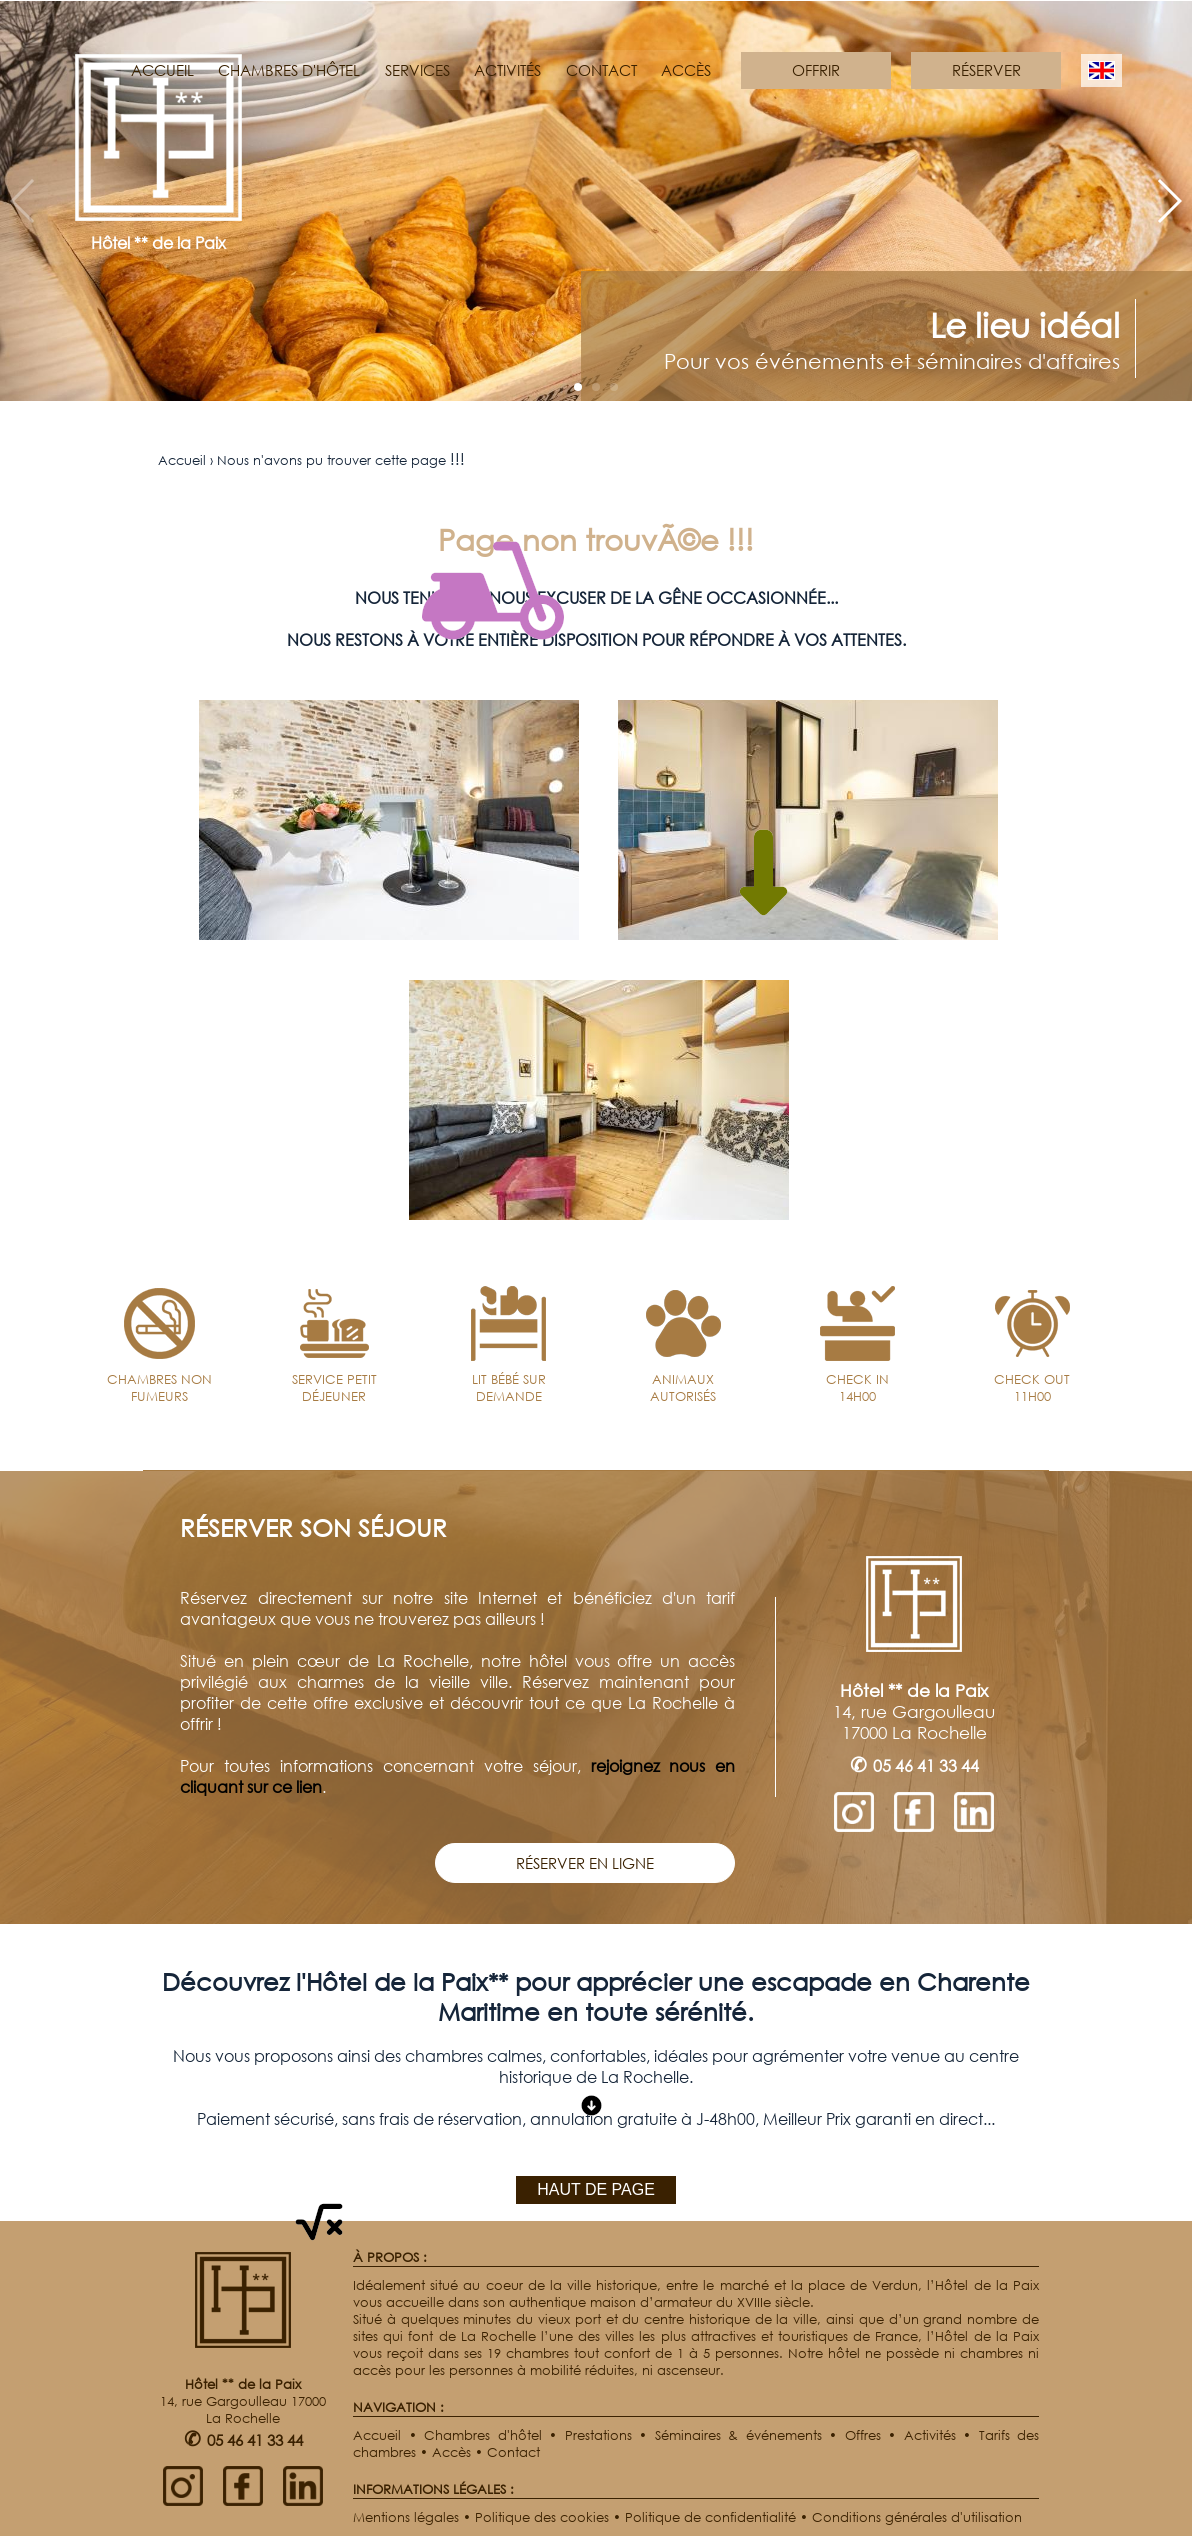 This screenshot has height=2536, width=1192. What do you see at coordinates (591, 2105) in the screenshot?
I see `download a file or content` at bounding box center [591, 2105].